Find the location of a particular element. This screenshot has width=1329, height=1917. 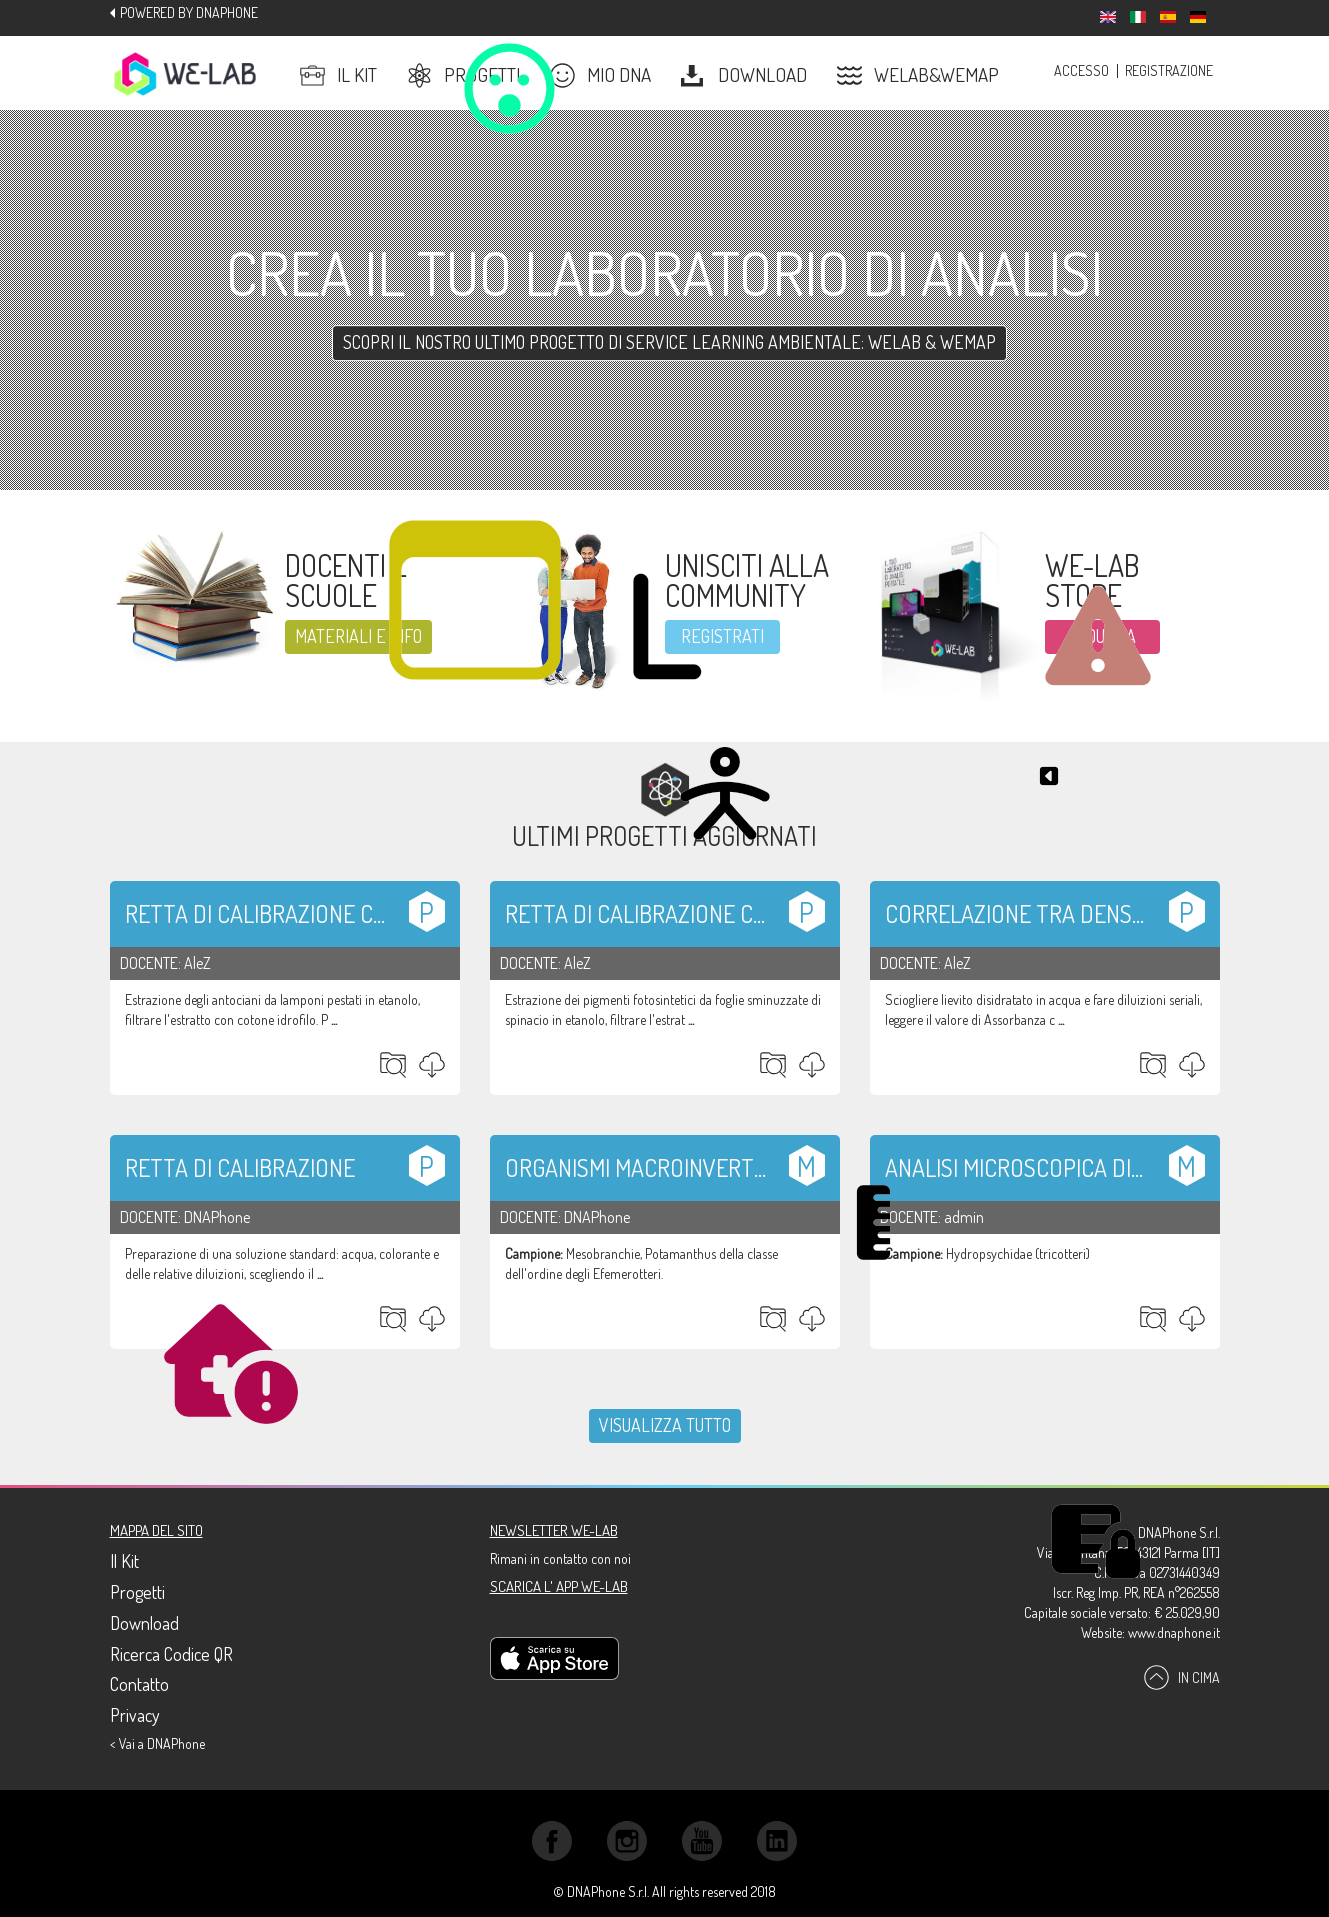

navigate to the previous item or screen is located at coordinates (1049, 776).